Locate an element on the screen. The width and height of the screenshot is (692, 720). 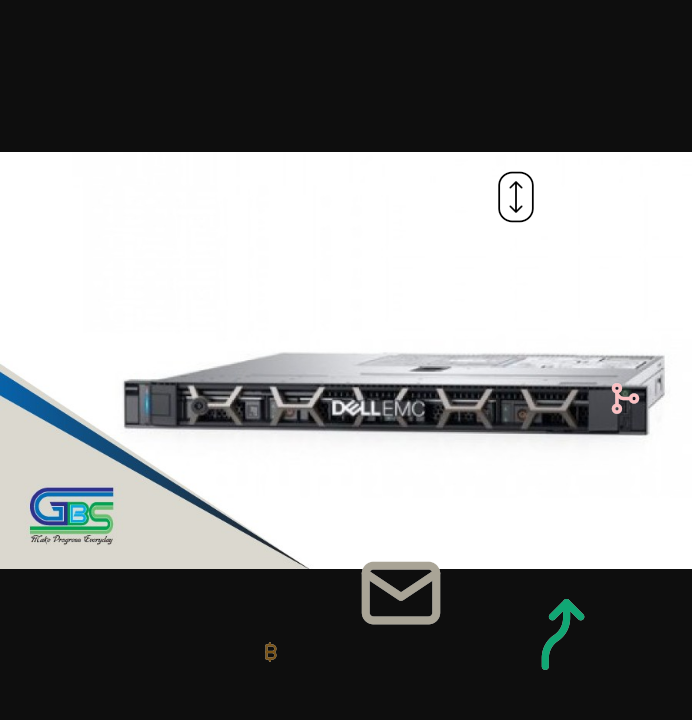
open your email inbox is located at coordinates (401, 593).